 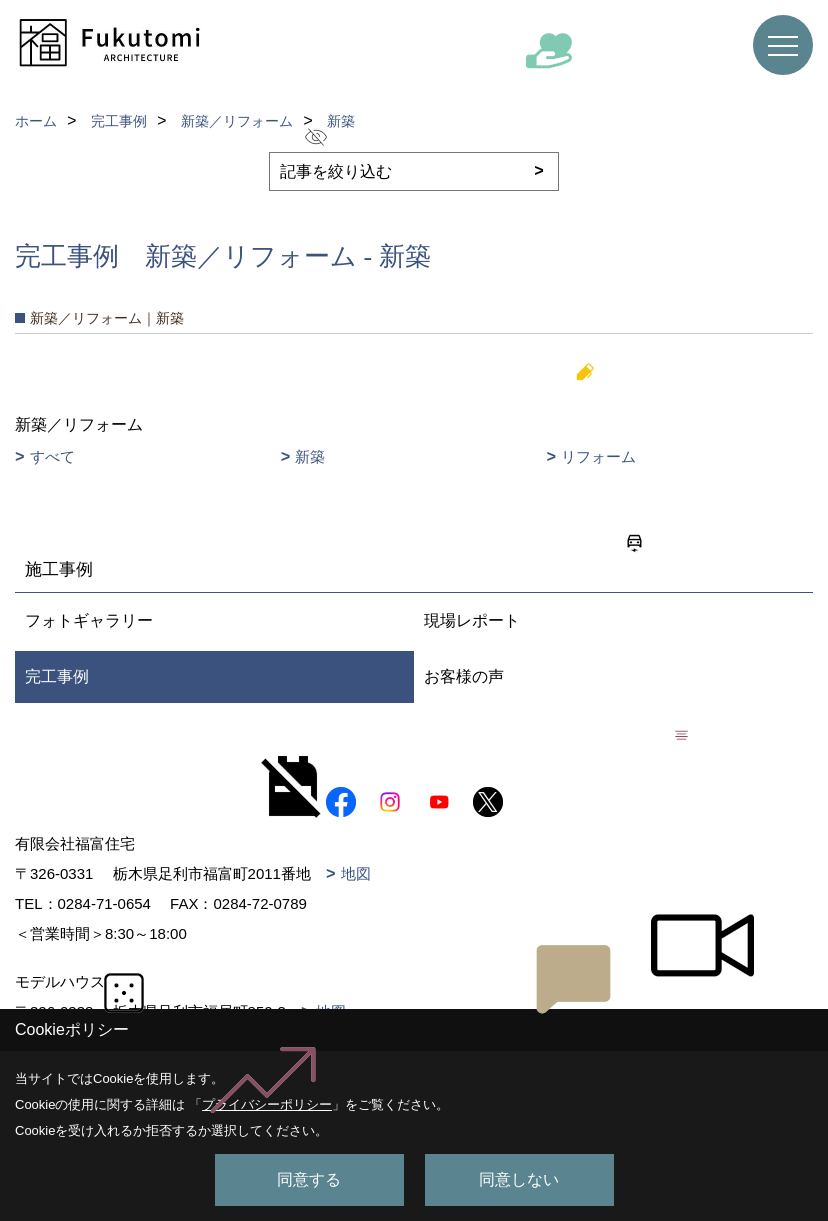 I want to click on find nearby electric vehicle charging stations, so click(x=634, y=543).